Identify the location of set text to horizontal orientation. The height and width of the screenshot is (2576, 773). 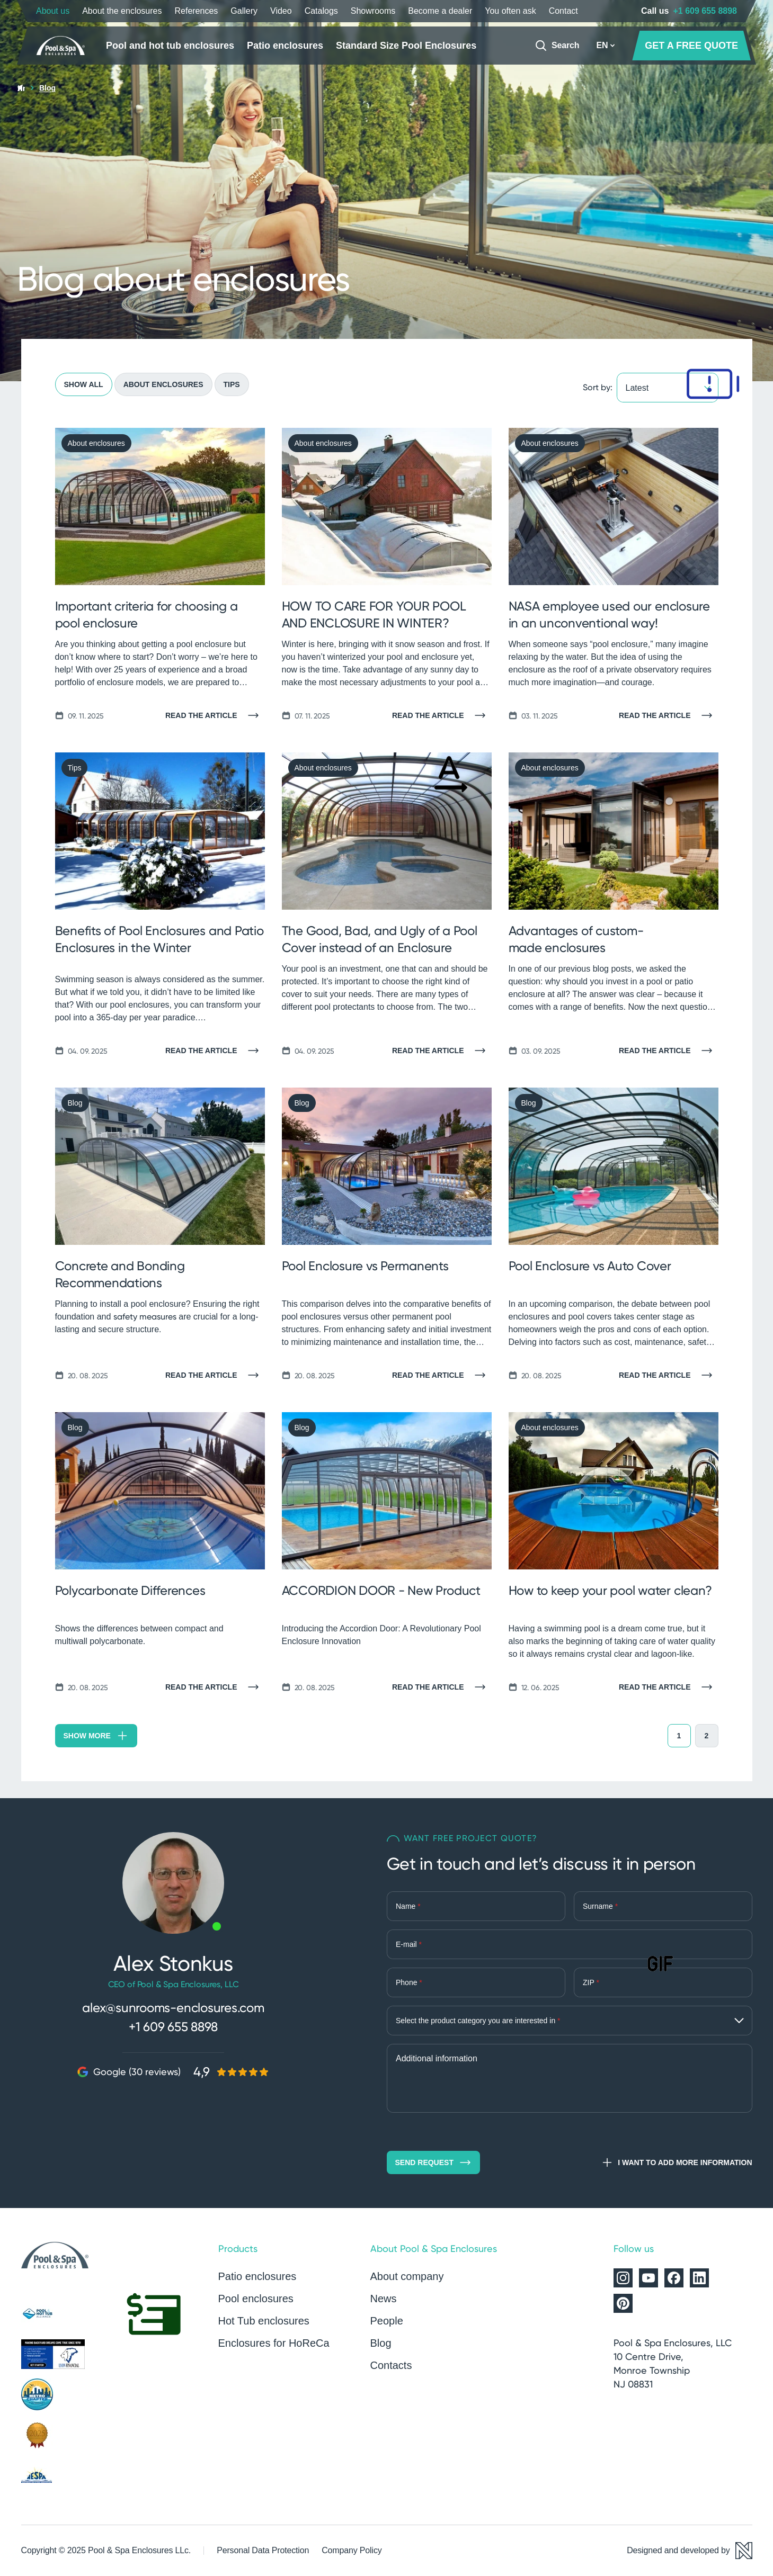
(449, 775).